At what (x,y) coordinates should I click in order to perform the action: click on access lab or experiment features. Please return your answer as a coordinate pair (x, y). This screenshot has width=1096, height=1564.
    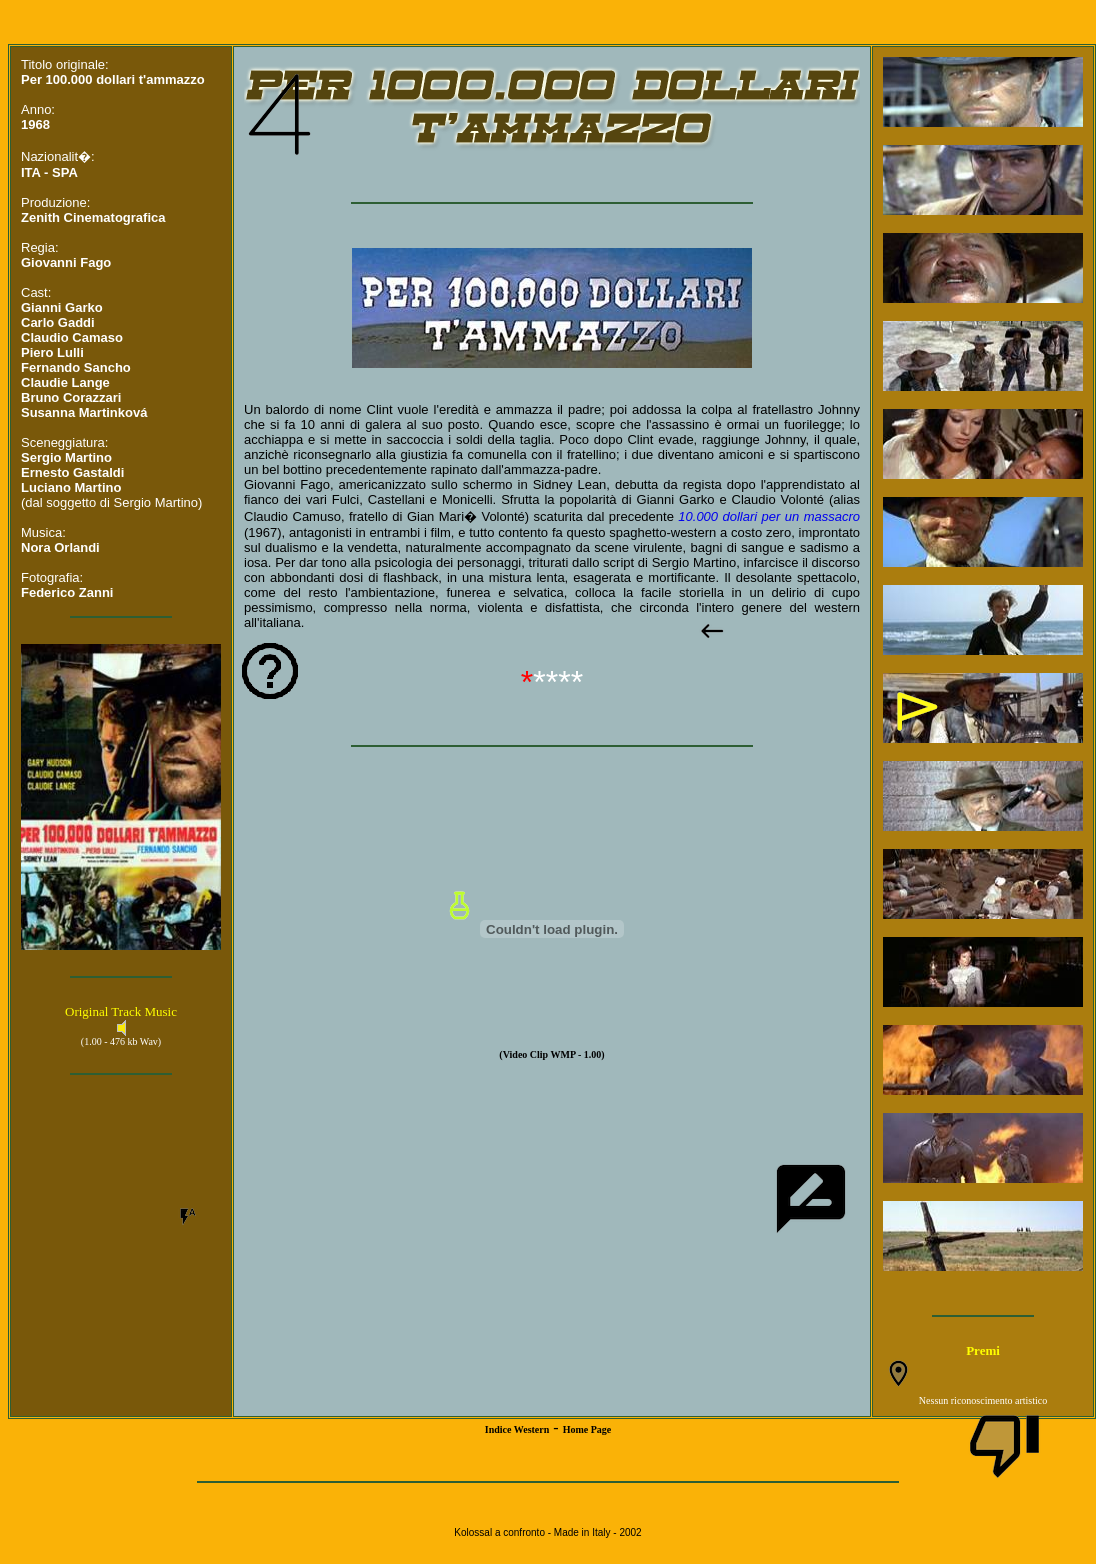
    Looking at the image, I should click on (459, 905).